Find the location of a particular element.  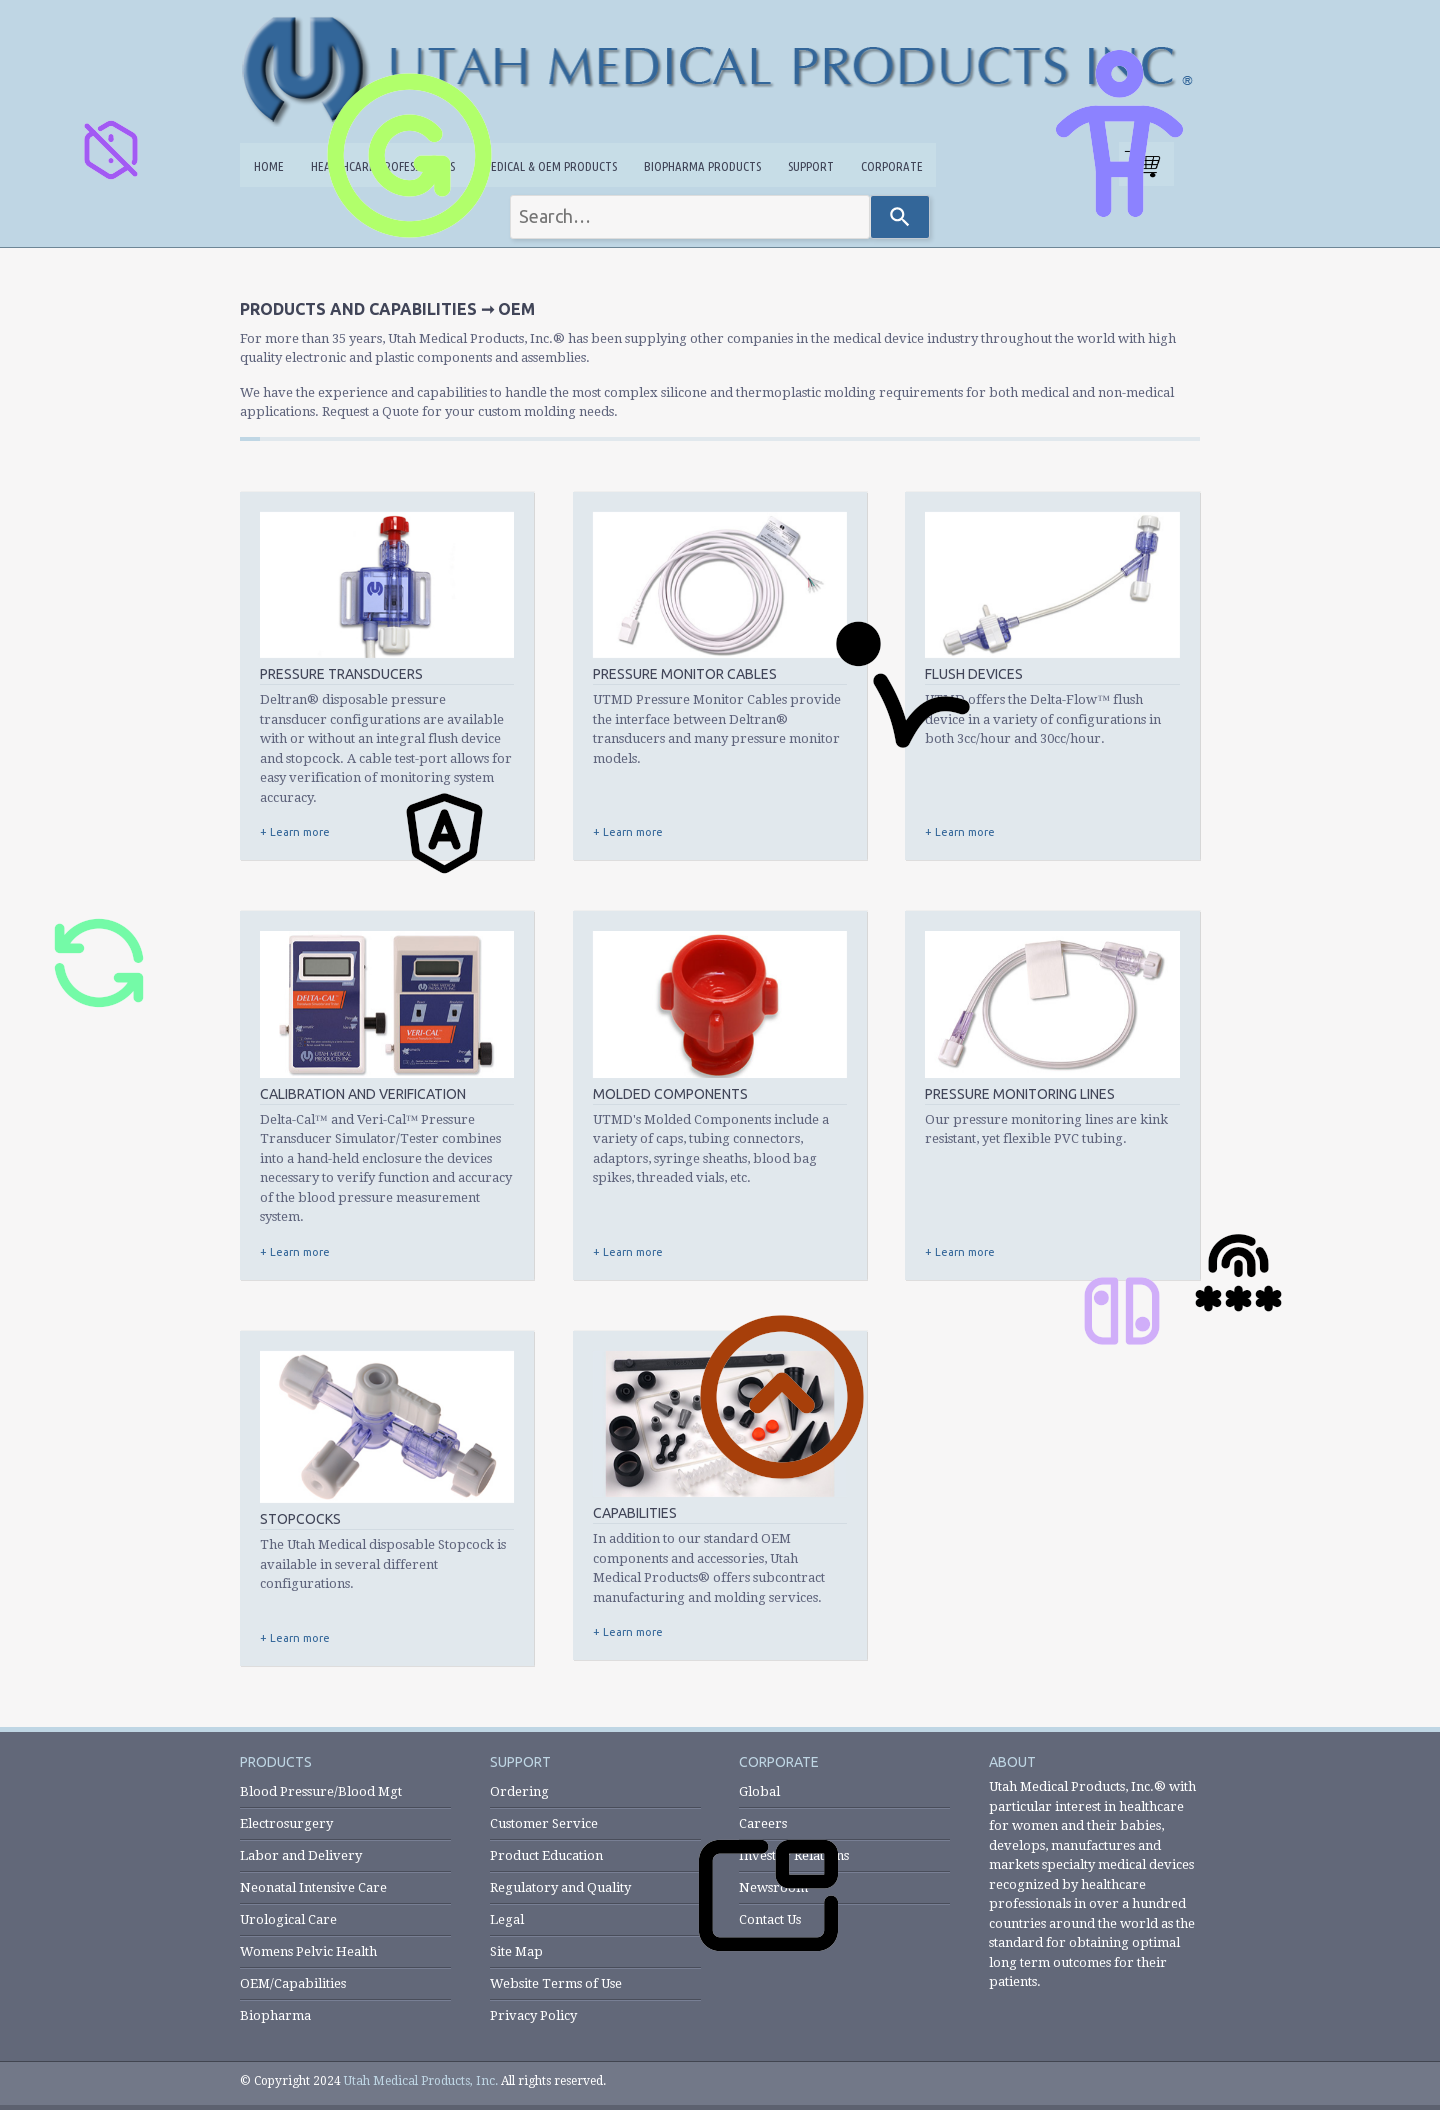

navigate back or return to previous screen is located at coordinates (903, 681).